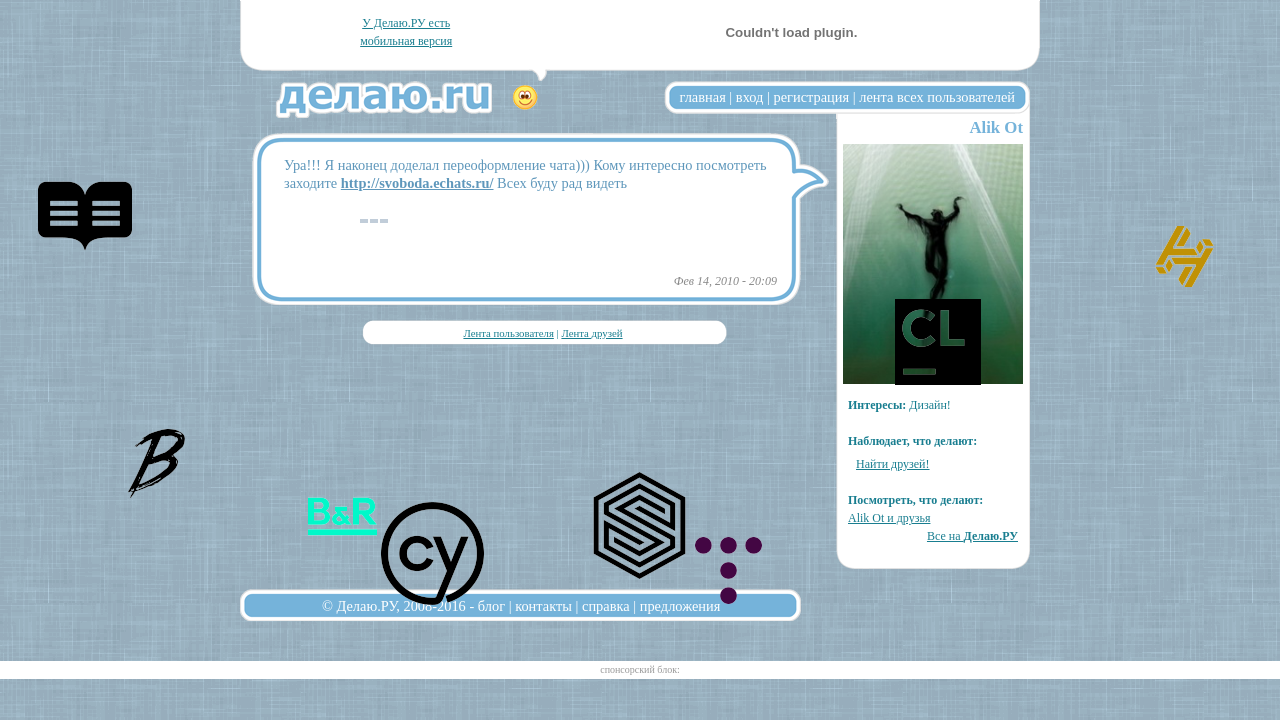 This screenshot has height=720, width=1280. What do you see at coordinates (432, 553) in the screenshot?
I see `cypress testing framework logo` at bounding box center [432, 553].